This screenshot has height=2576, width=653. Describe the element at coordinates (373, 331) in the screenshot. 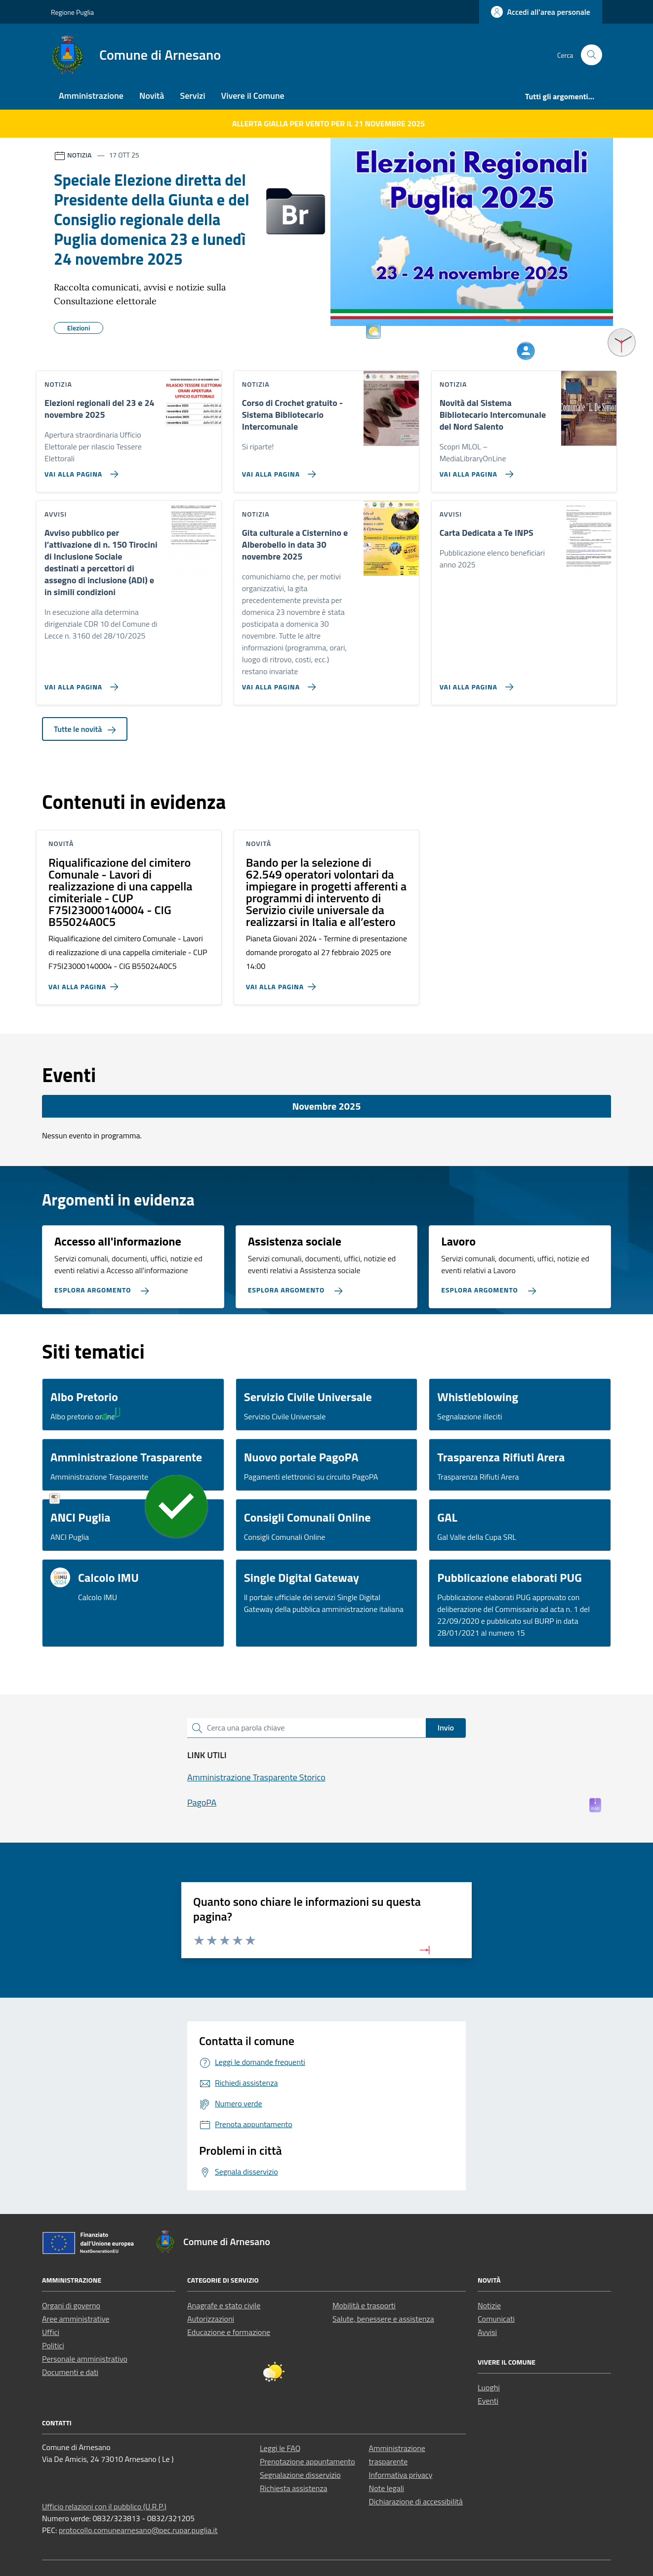

I see `open the weather app` at that location.